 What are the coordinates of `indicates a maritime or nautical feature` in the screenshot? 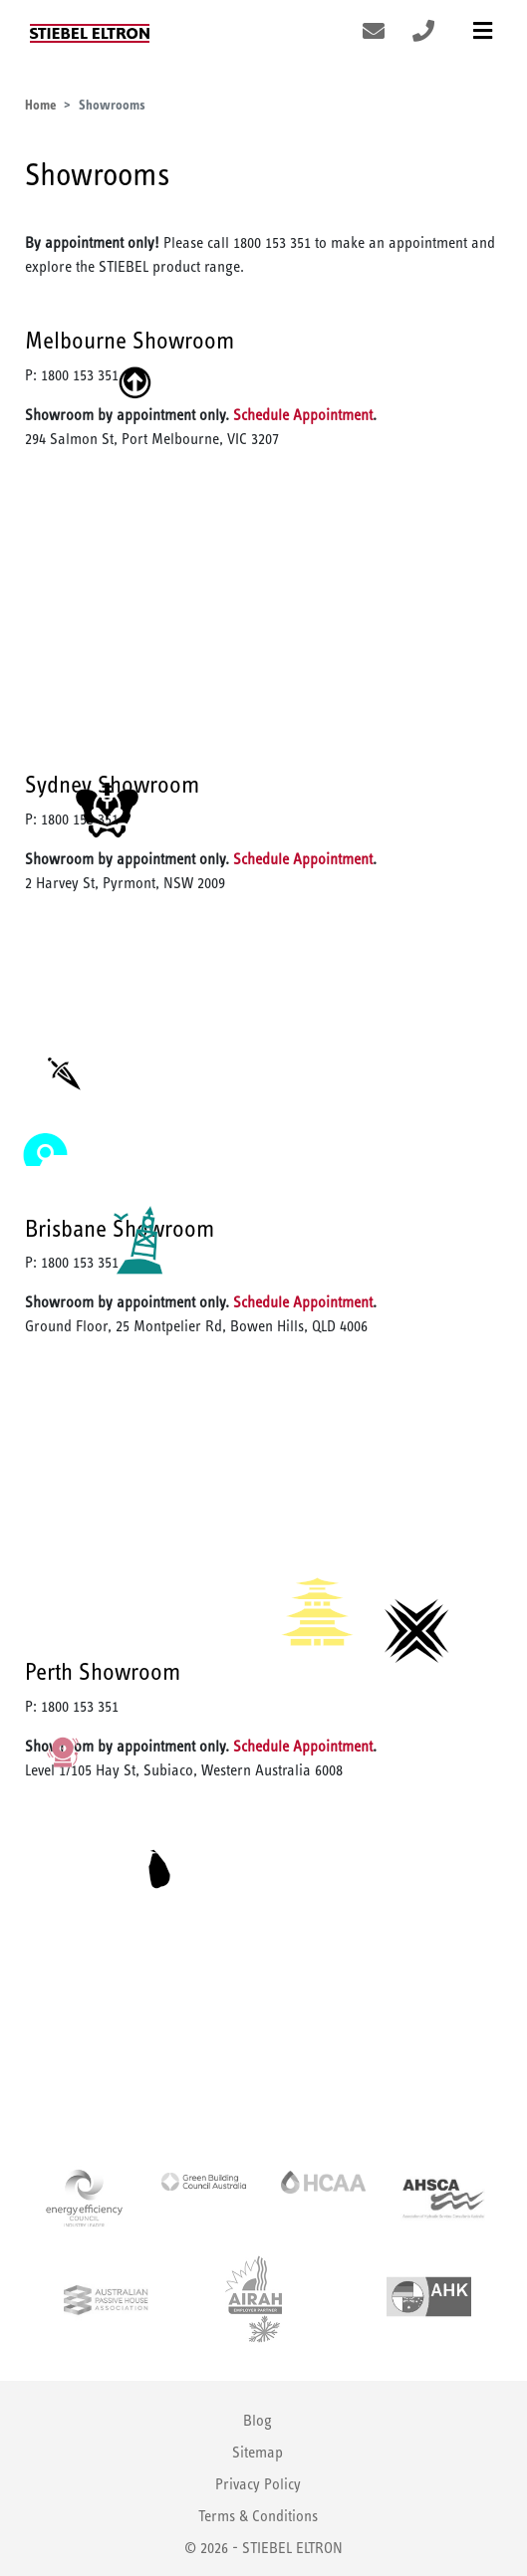 It's located at (139, 1240).